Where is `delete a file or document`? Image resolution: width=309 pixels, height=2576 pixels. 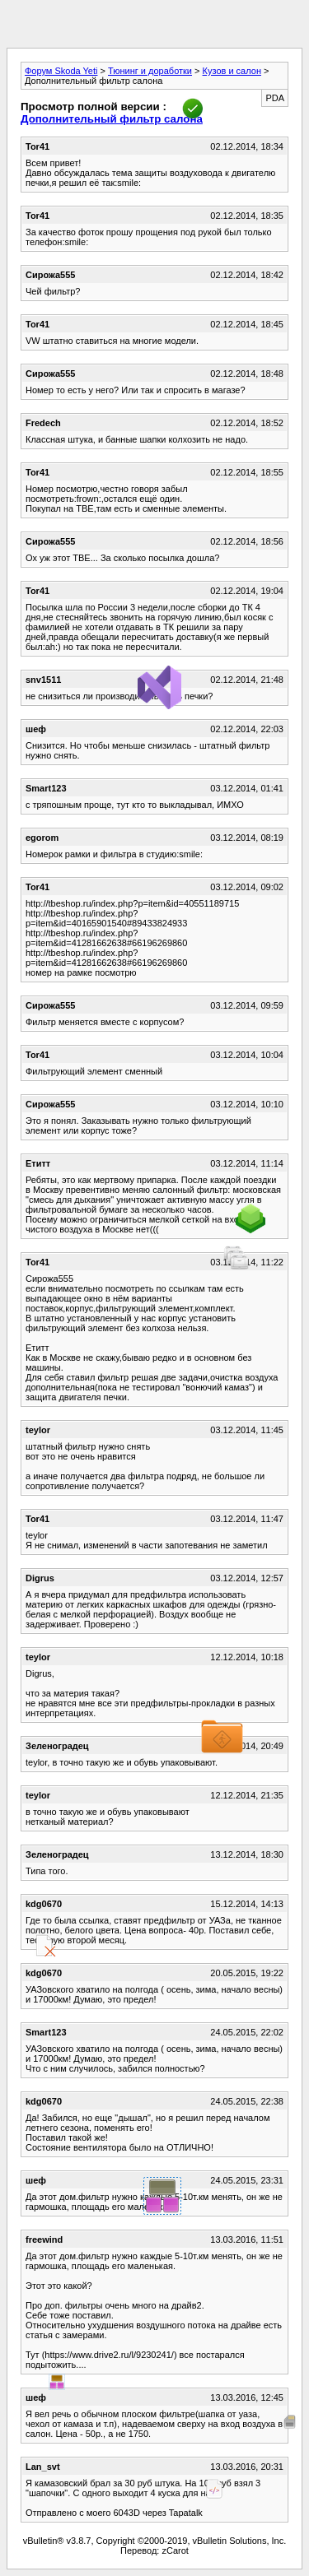
delete a file or document is located at coordinates (44, 1945).